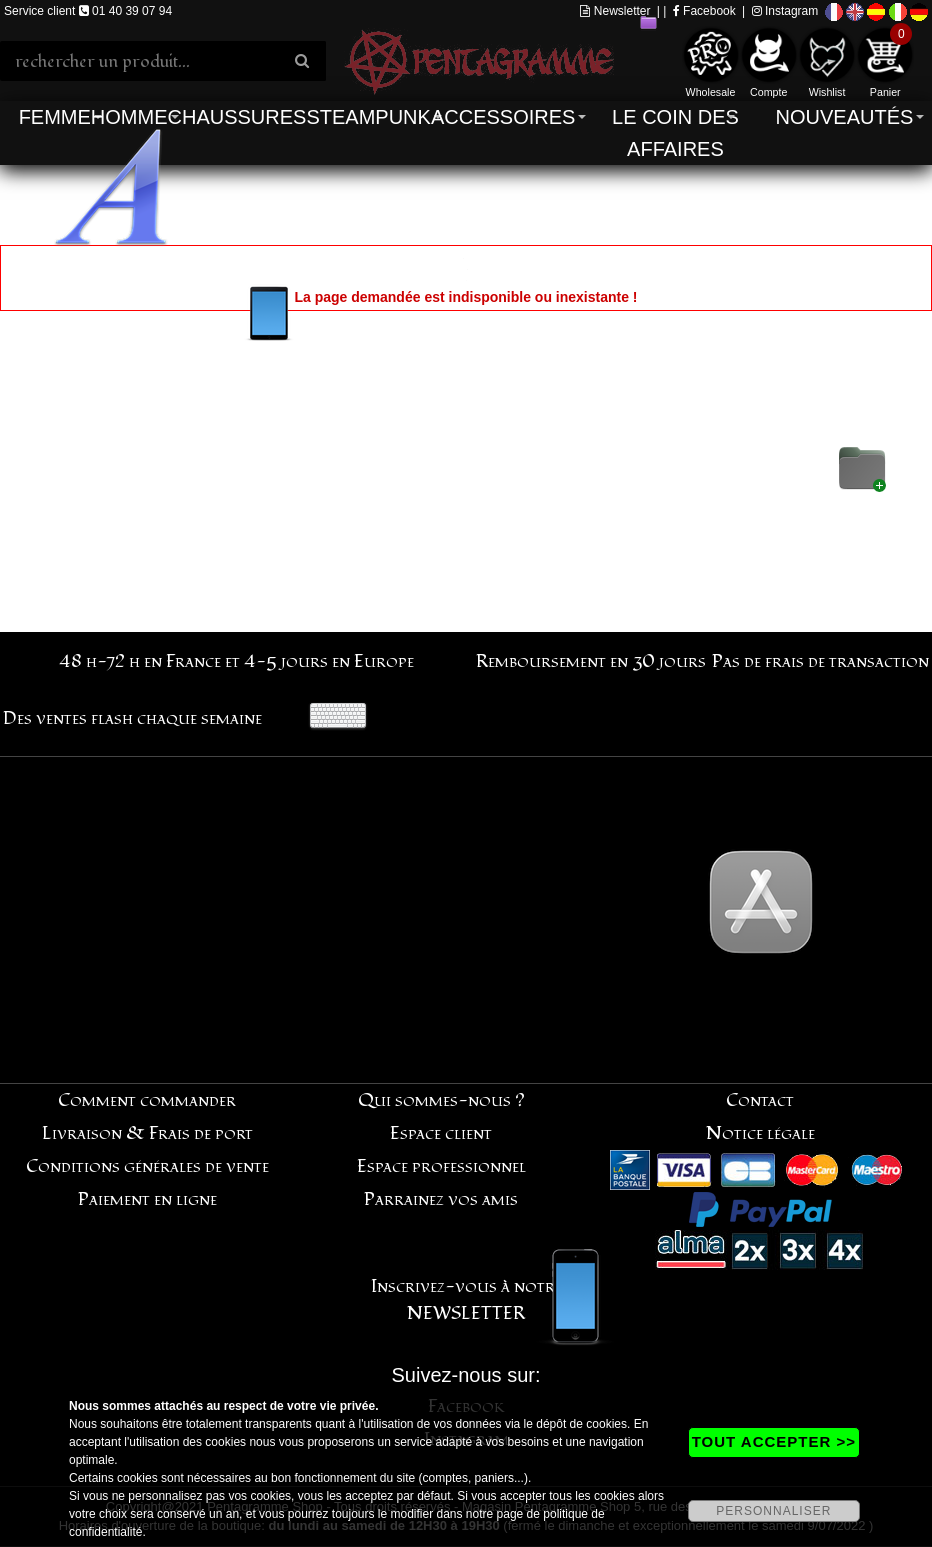  I want to click on iPod Touch device connected to your computer, so click(575, 1297).